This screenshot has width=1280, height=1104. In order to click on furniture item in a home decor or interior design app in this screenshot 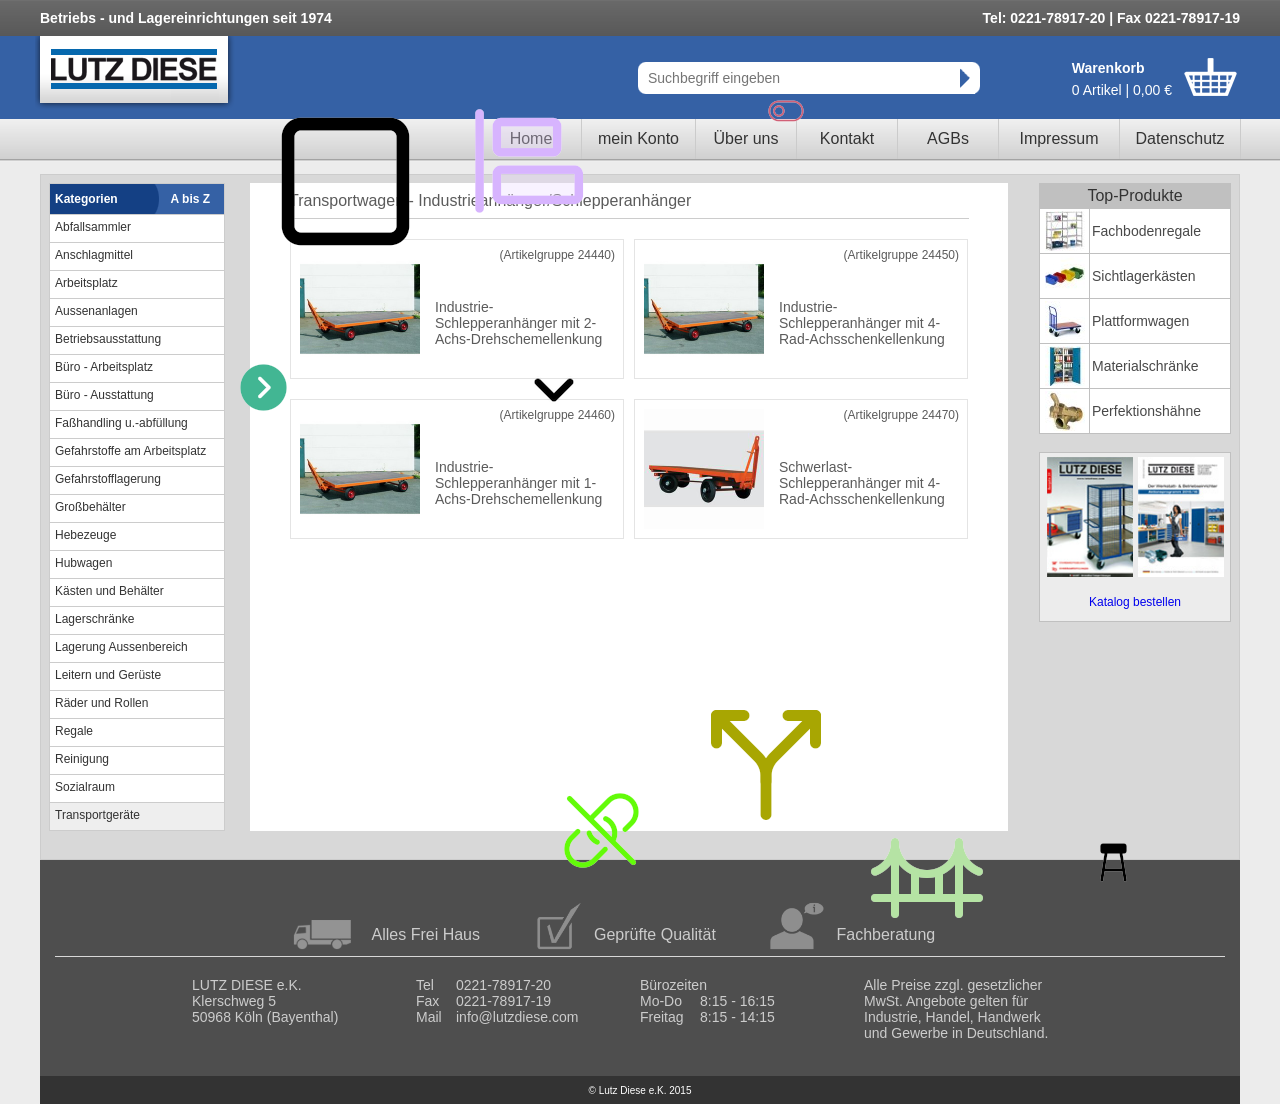, I will do `click(1113, 862)`.